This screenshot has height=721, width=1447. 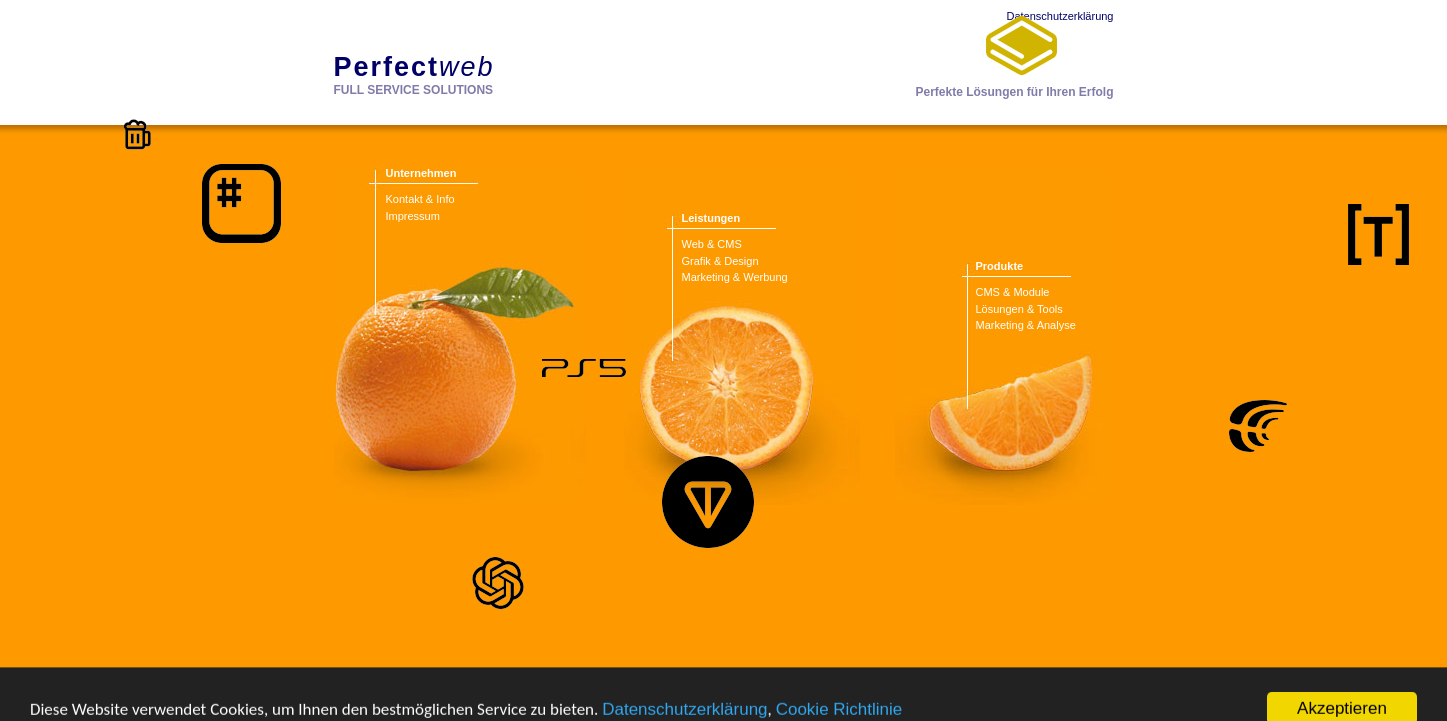 I want to click on TOML configuration file format logo, so click(x=1378, y=234).